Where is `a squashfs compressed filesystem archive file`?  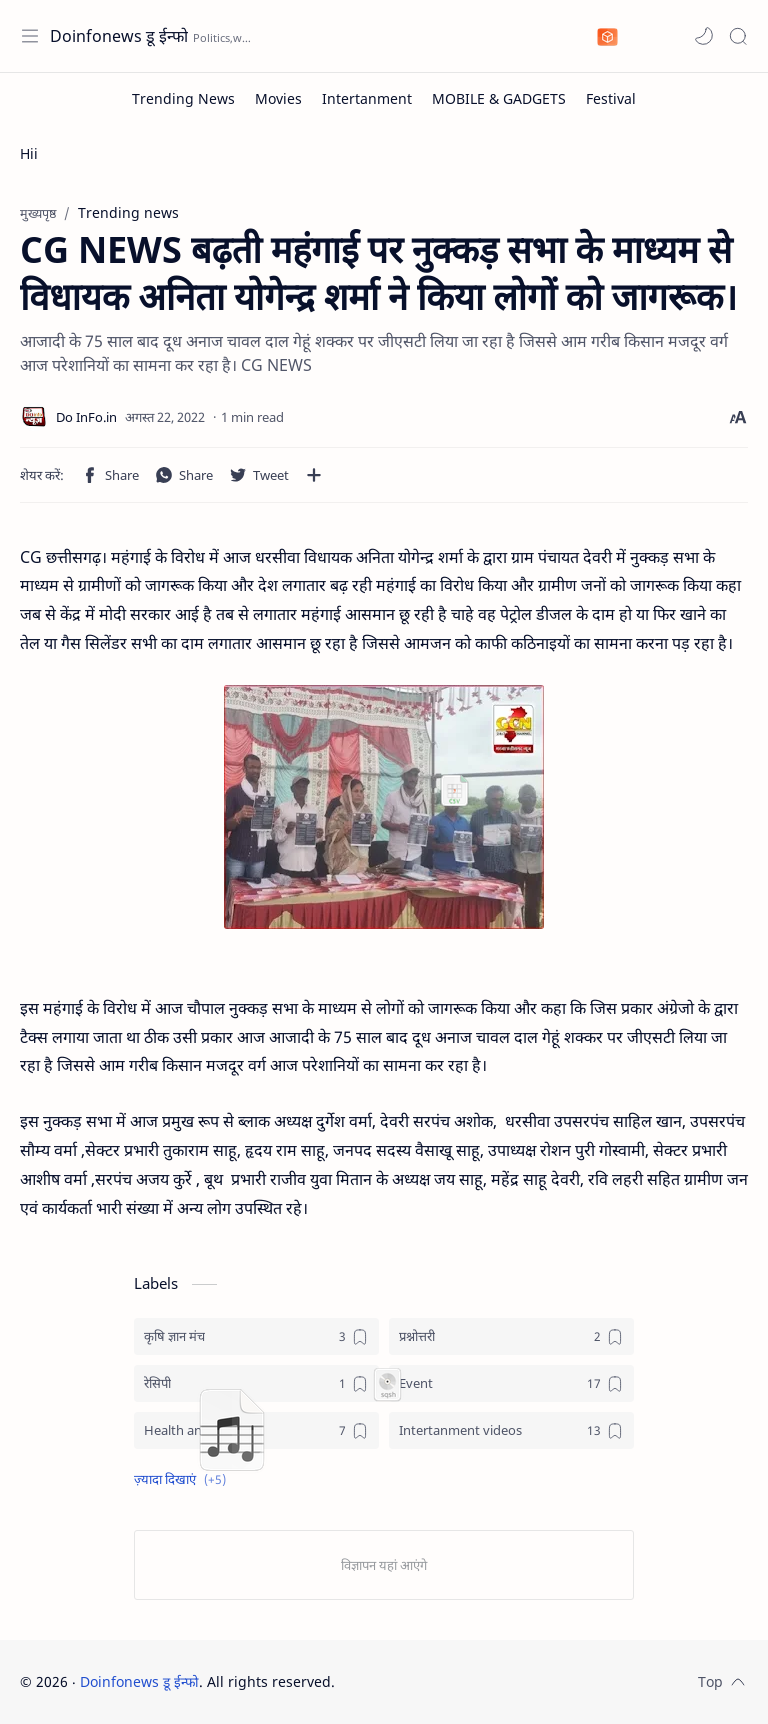 a squashfs compressed filesystem archive file is located at coordinates (387, 1384).